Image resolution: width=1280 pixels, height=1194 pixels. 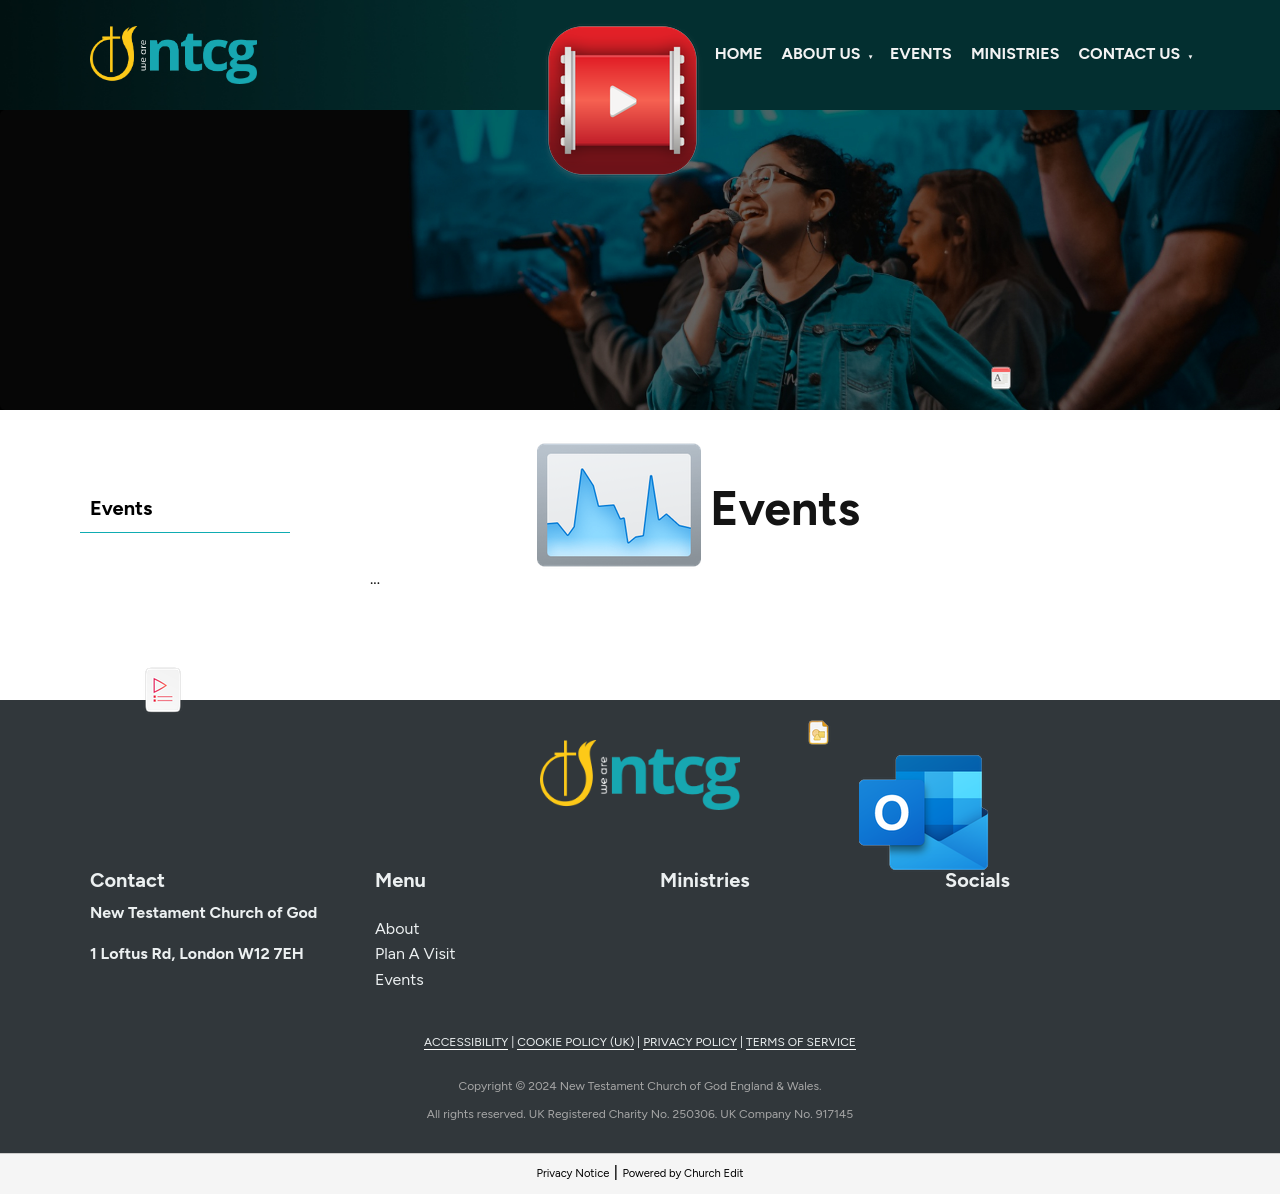 What do you see at coordinates (1001, 378) in the screenshot?
I see `open the gnome books e-reader application` at bounding box center [1001, 378].